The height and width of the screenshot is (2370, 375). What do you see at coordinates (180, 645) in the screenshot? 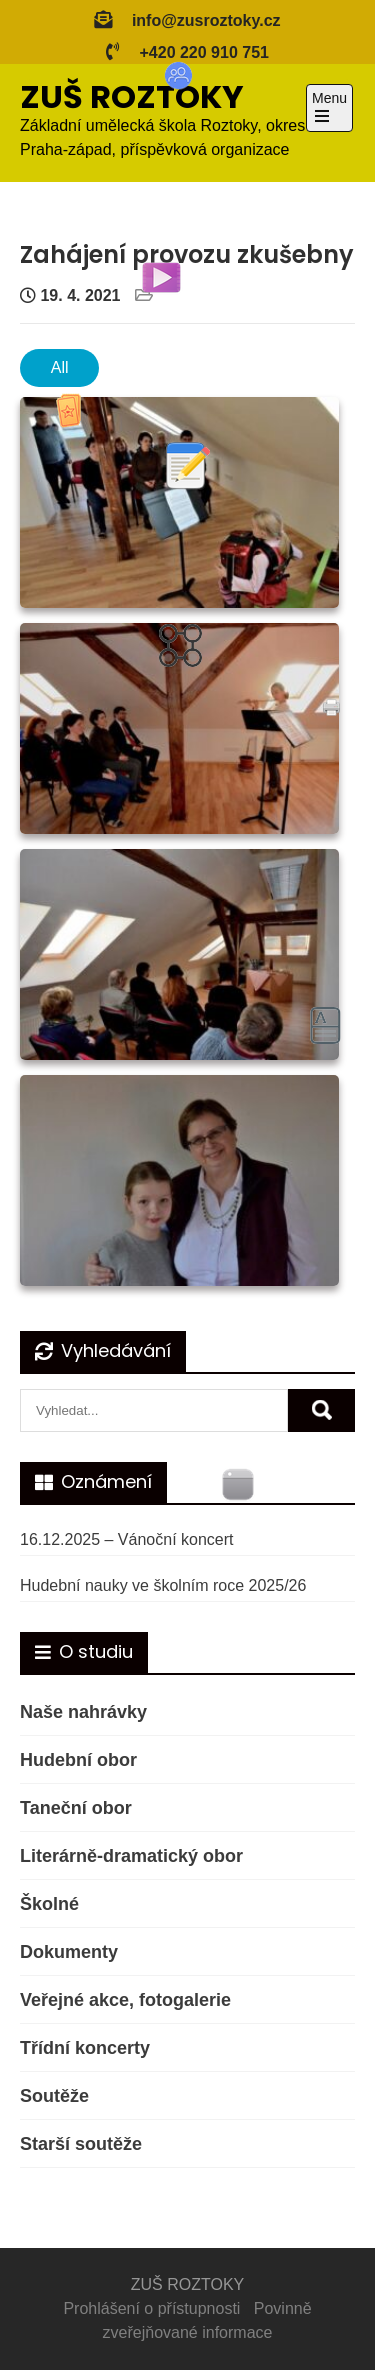
I see `configure hot corners behavior` at bounding box center [180, 645].